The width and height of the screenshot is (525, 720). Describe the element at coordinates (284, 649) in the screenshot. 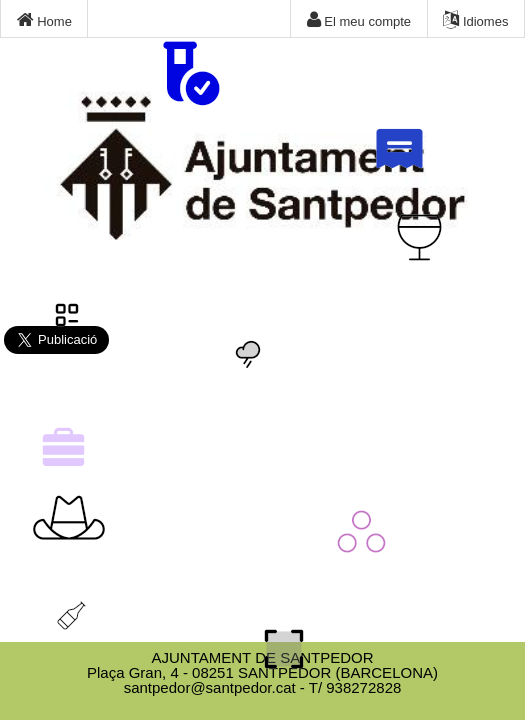

I see `expand to fullscreen mode` at that location.